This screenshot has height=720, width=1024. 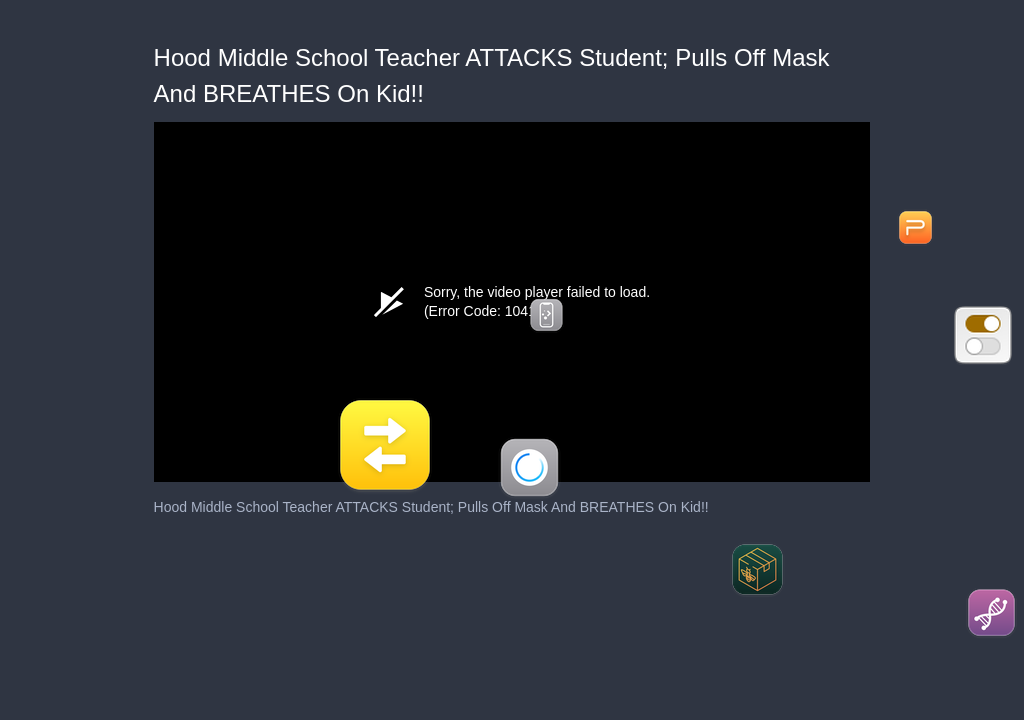 I want to click on switch to a different user account, so click(x=385, y=445).